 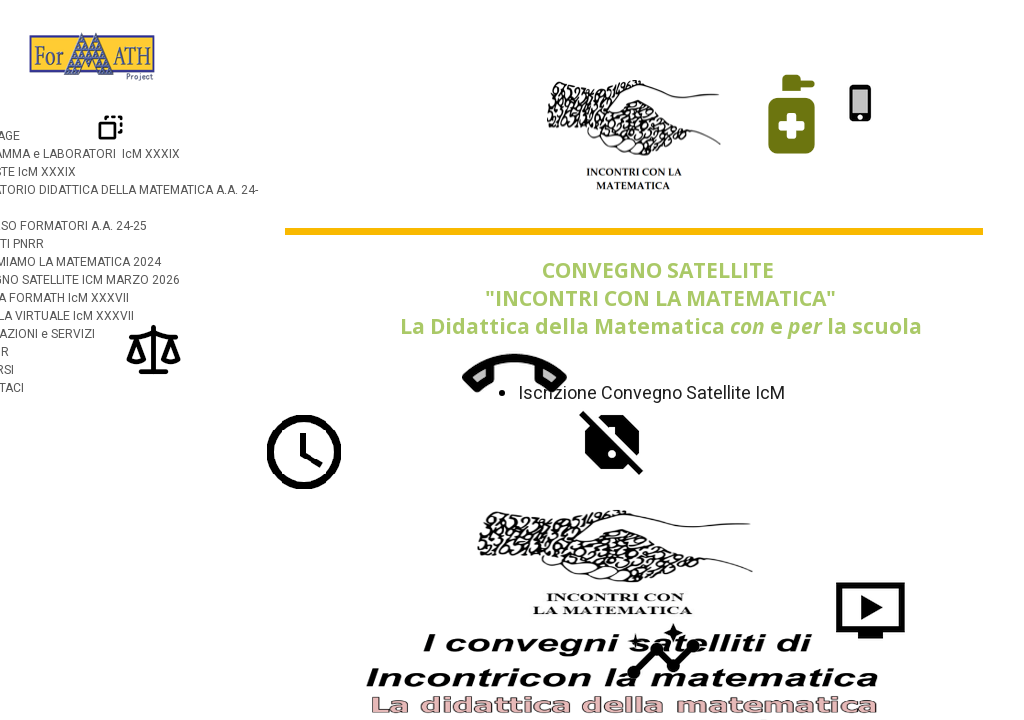 What do you see at coordinates (153, 349) in the screenshot?
I see `access legal or terms of service settings` at bounding box center [153, 349].